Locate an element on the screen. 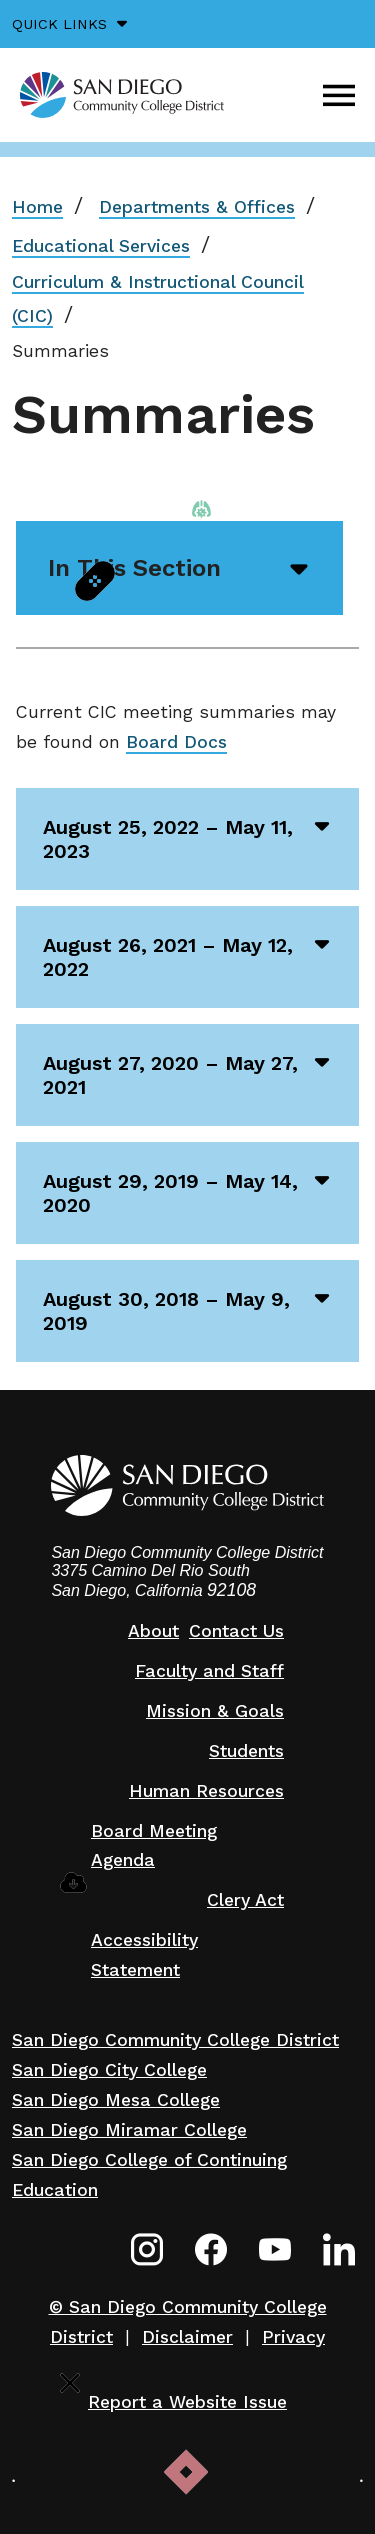 The height and width of the screenshot is (2534, 375). close or dismiss a dialog is located at coordinates (70, 2383).